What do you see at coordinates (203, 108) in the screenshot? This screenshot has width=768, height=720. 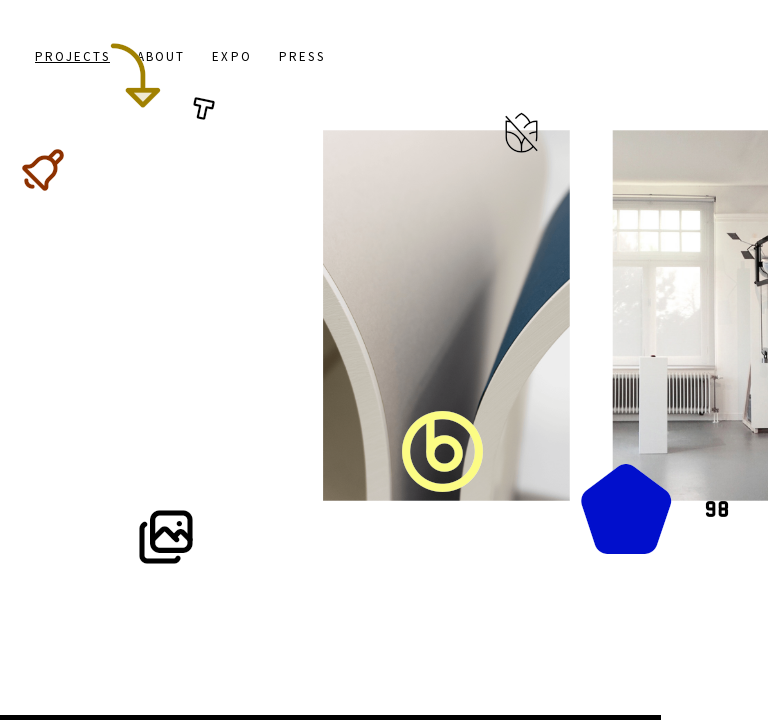 I see `open topbuzz app` at bounding box center [203, 108].